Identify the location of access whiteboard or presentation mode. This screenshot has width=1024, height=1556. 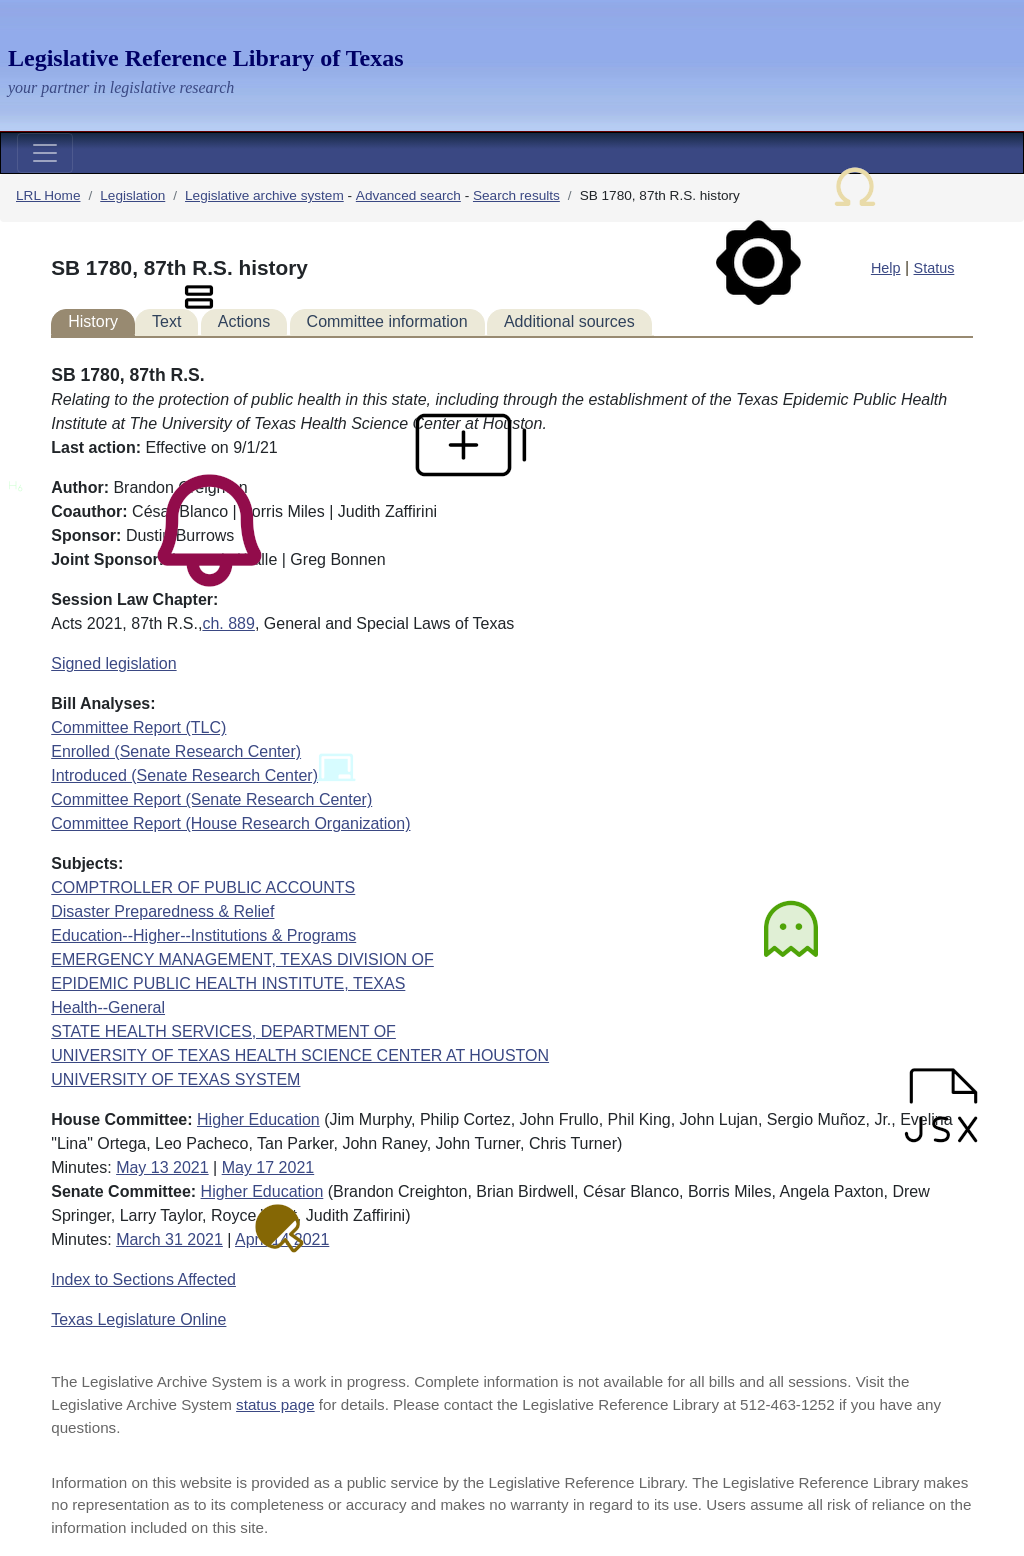
(336, 768).